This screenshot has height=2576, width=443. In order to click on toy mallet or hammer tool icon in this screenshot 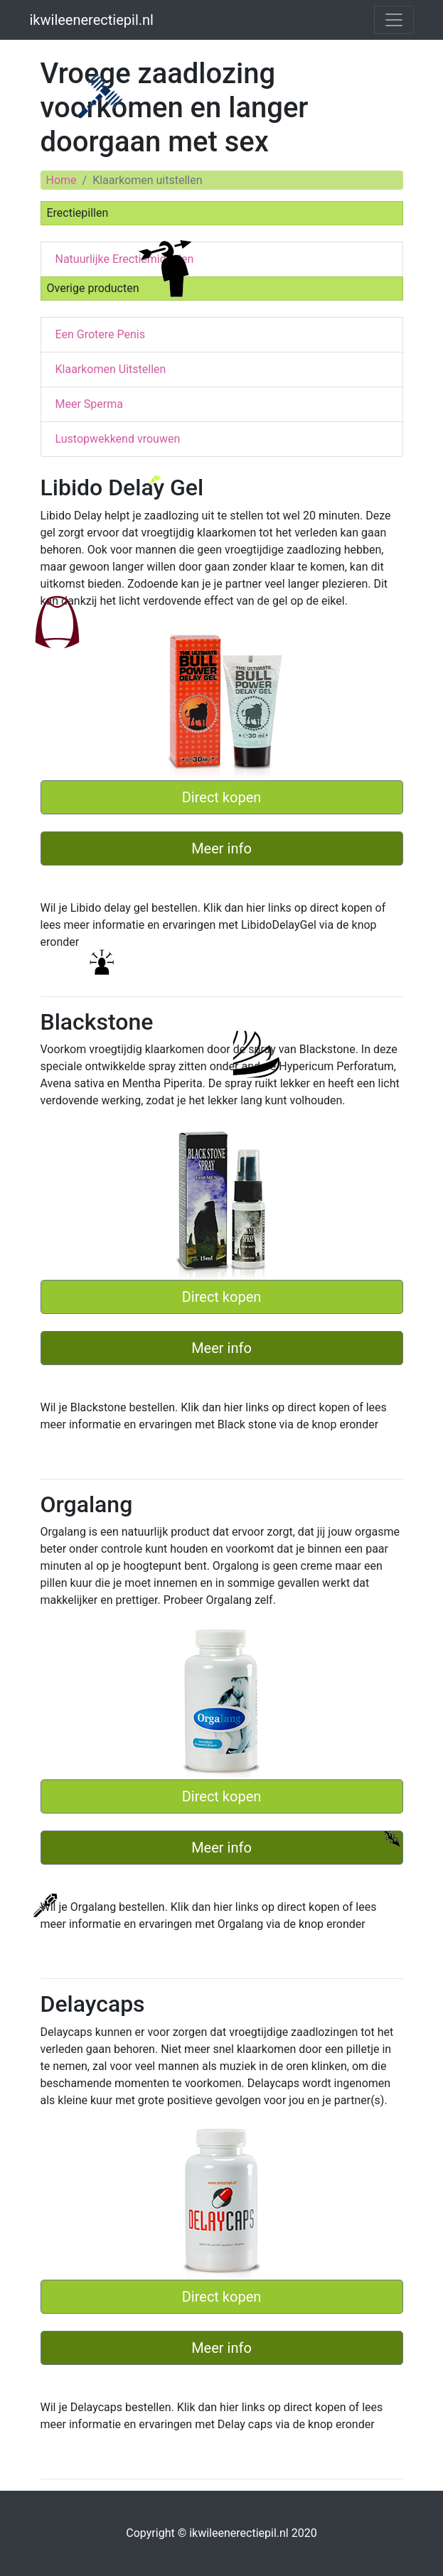, I will do `click(100, 96)`.